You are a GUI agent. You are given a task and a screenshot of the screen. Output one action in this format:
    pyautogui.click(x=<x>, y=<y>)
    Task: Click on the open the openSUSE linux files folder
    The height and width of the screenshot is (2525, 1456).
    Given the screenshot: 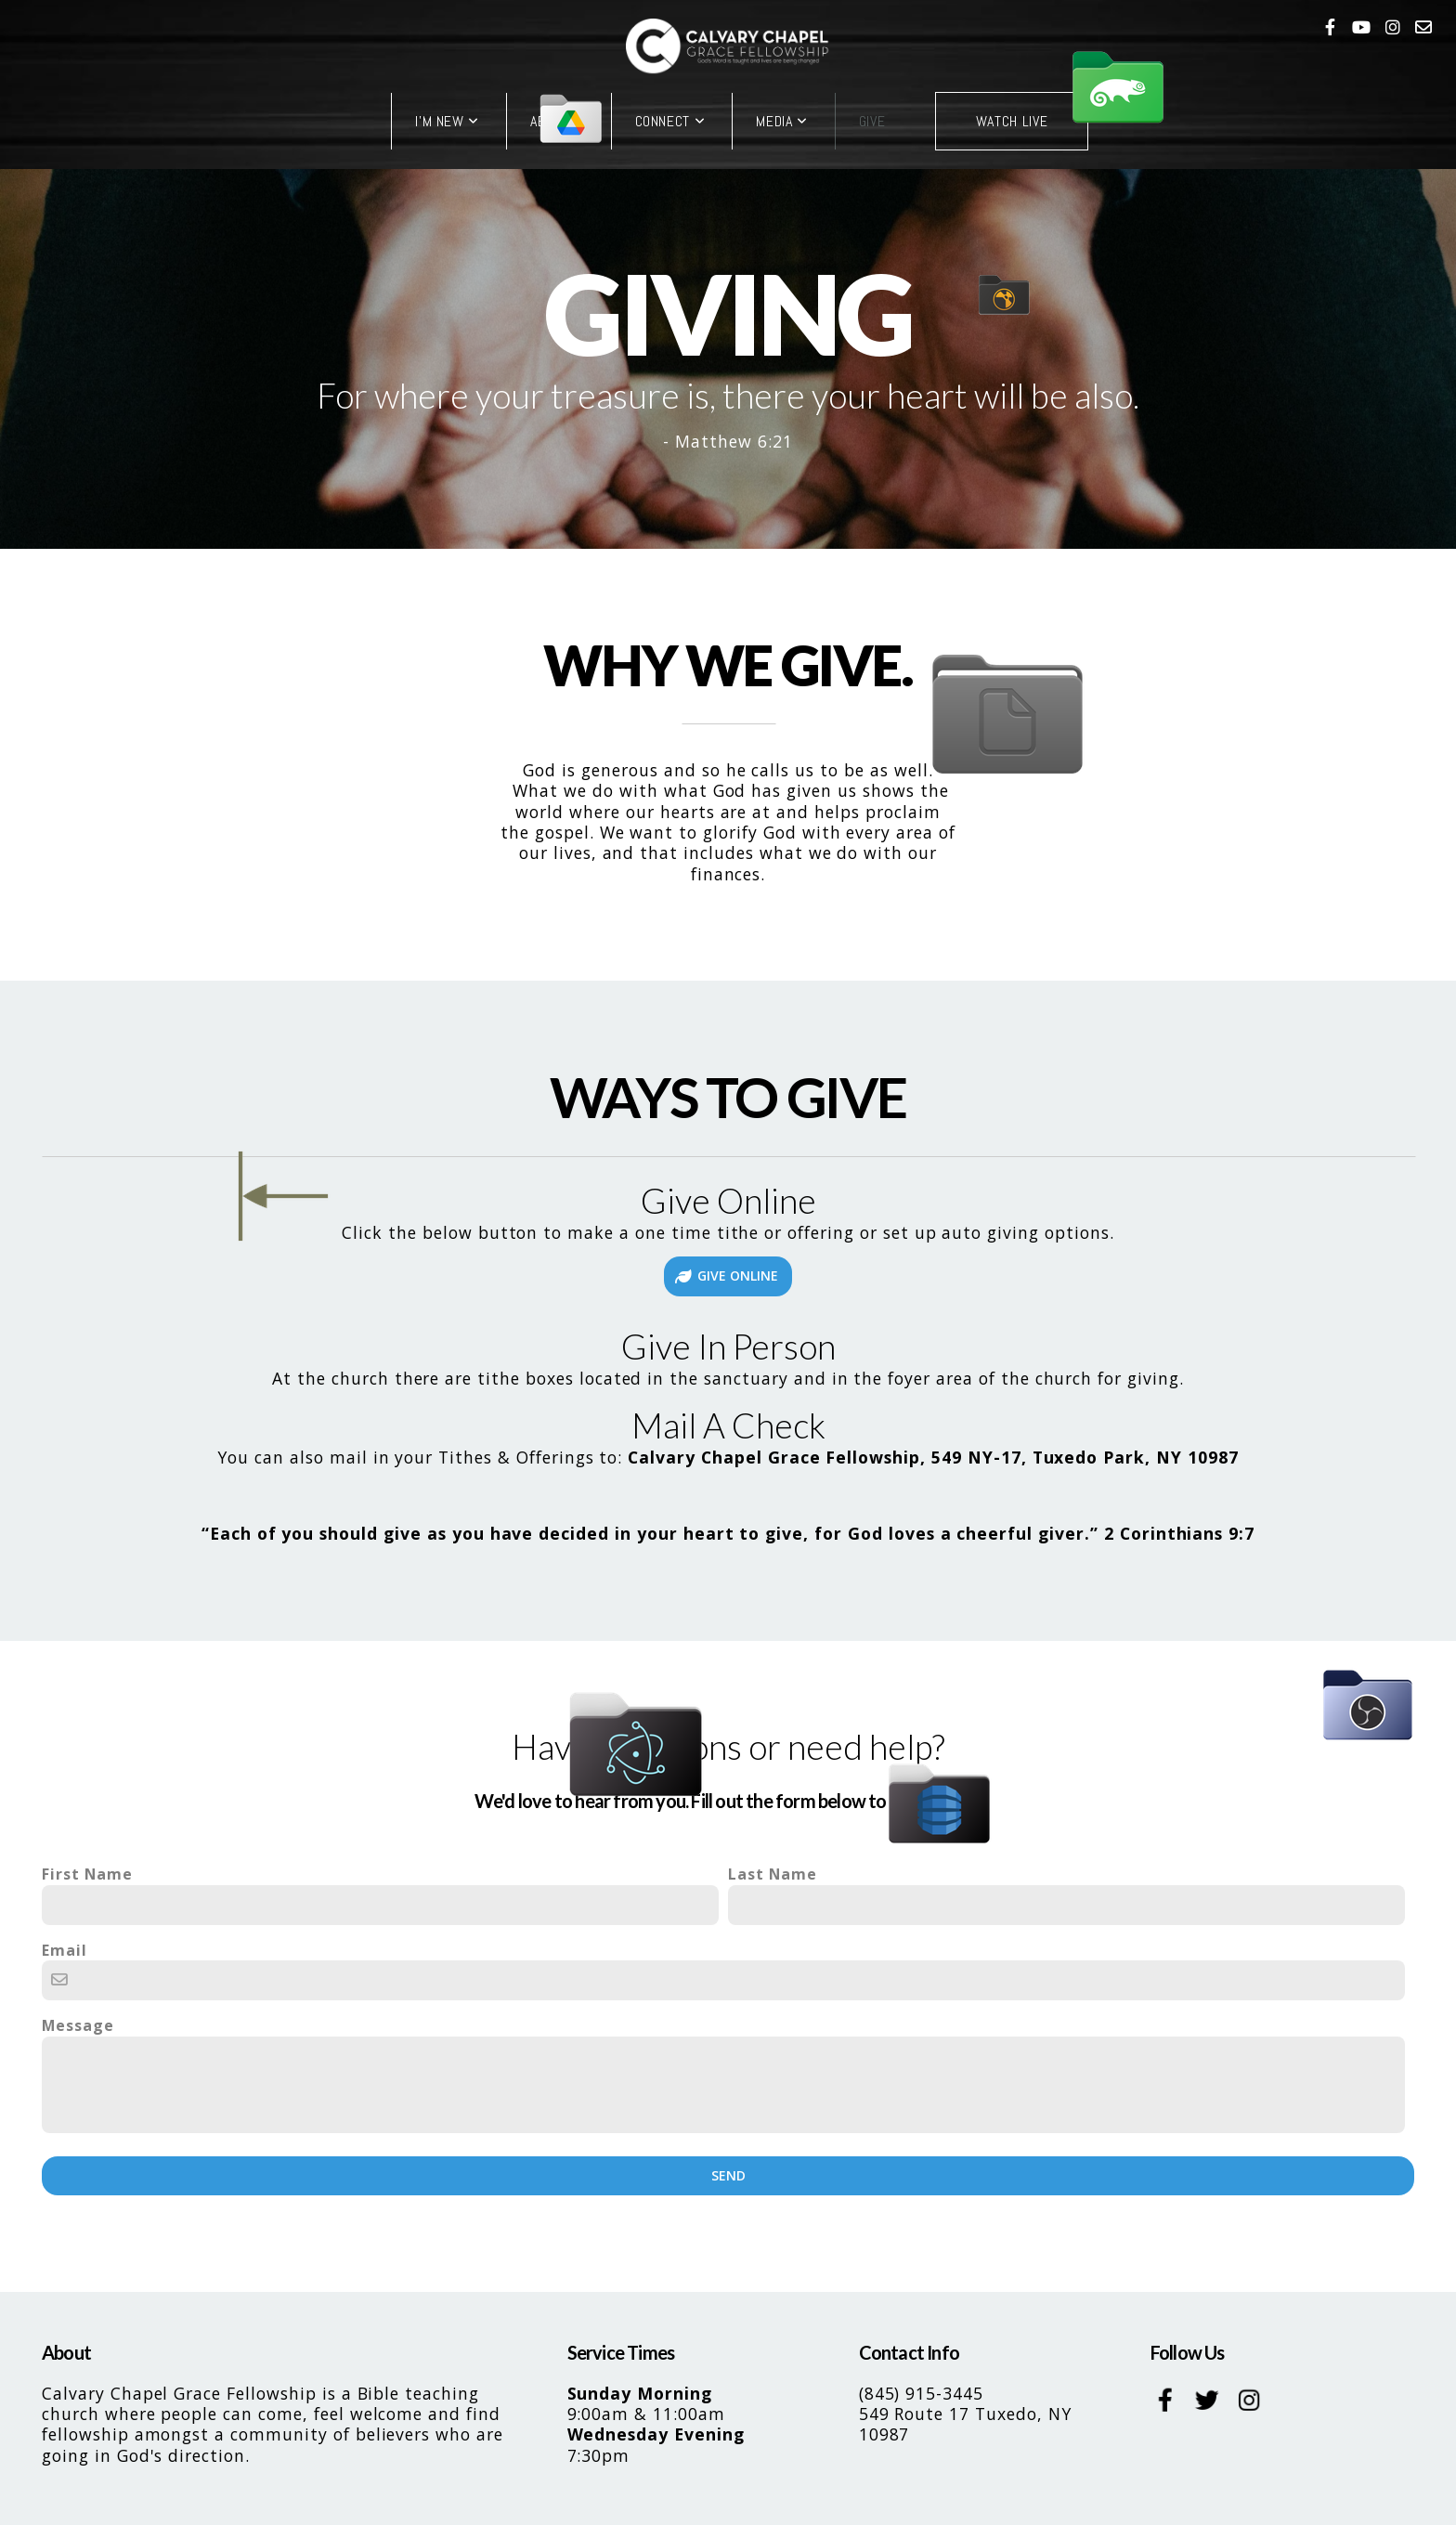 What is the action you would take?
    pyautogui.click(x=1117, y=89)
    